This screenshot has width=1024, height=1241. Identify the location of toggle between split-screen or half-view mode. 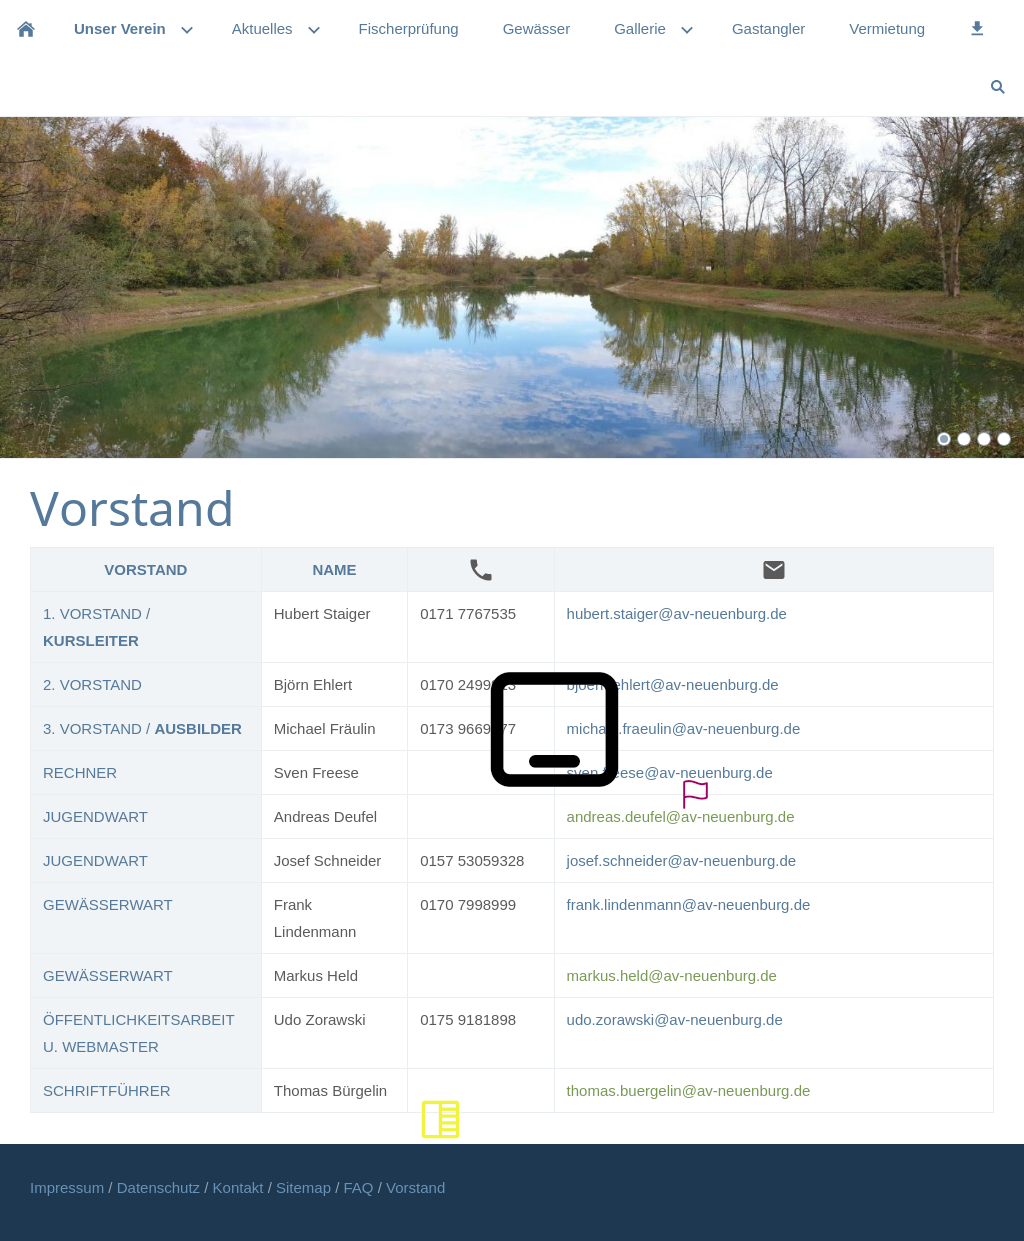
(440, 1119).